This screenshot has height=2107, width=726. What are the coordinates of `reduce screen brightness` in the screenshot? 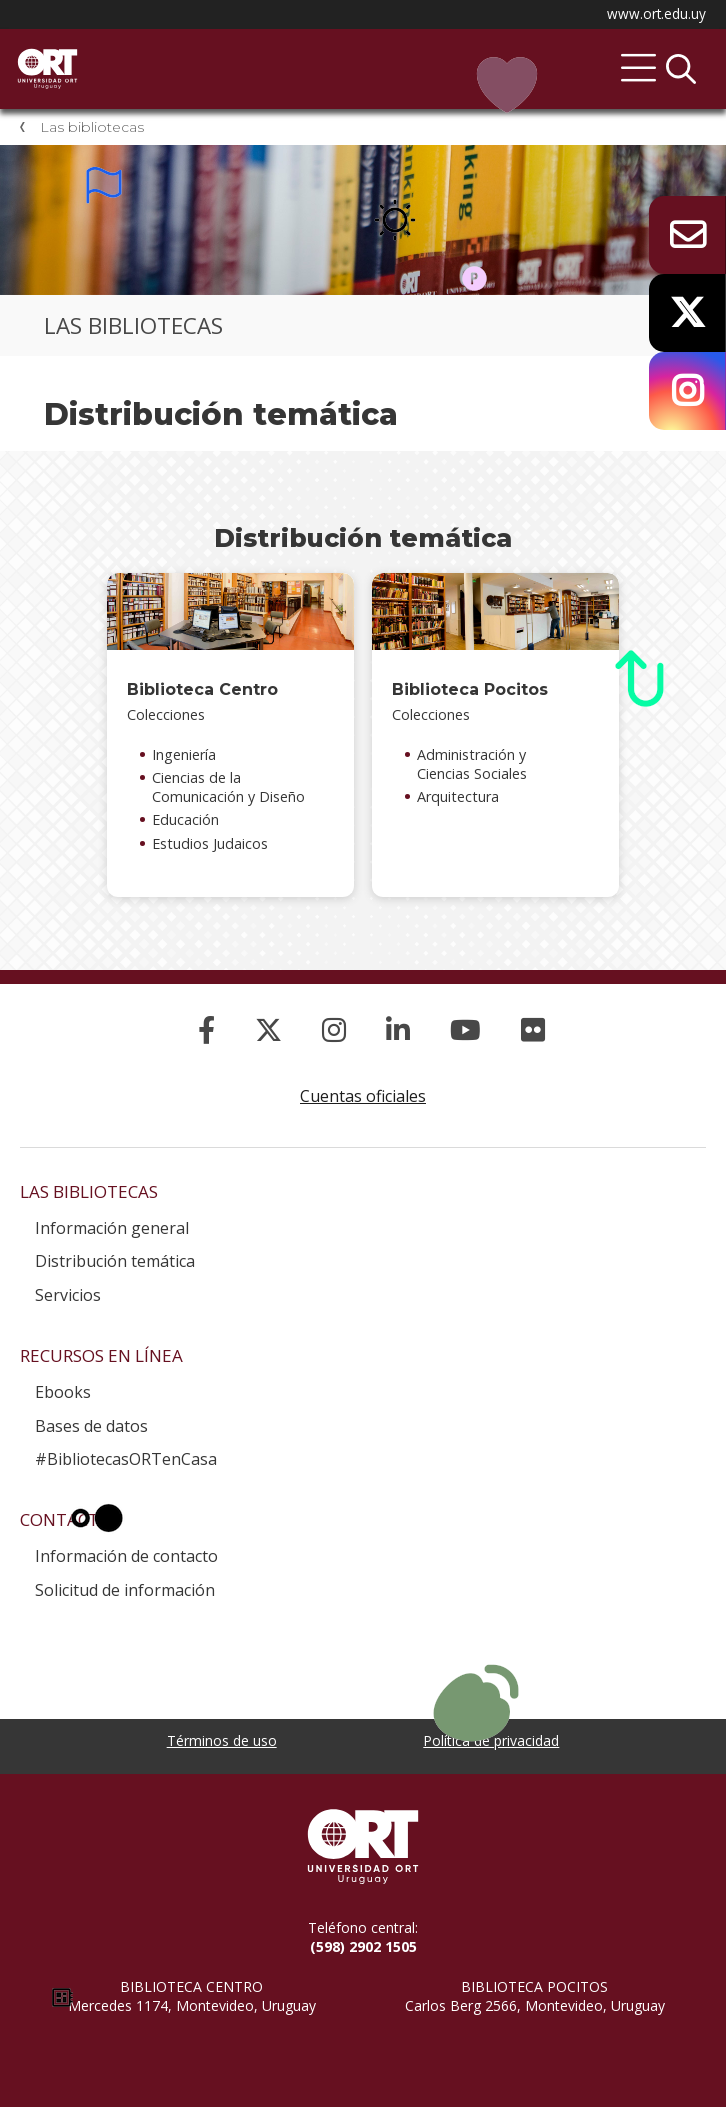 It's located at (395, 220).